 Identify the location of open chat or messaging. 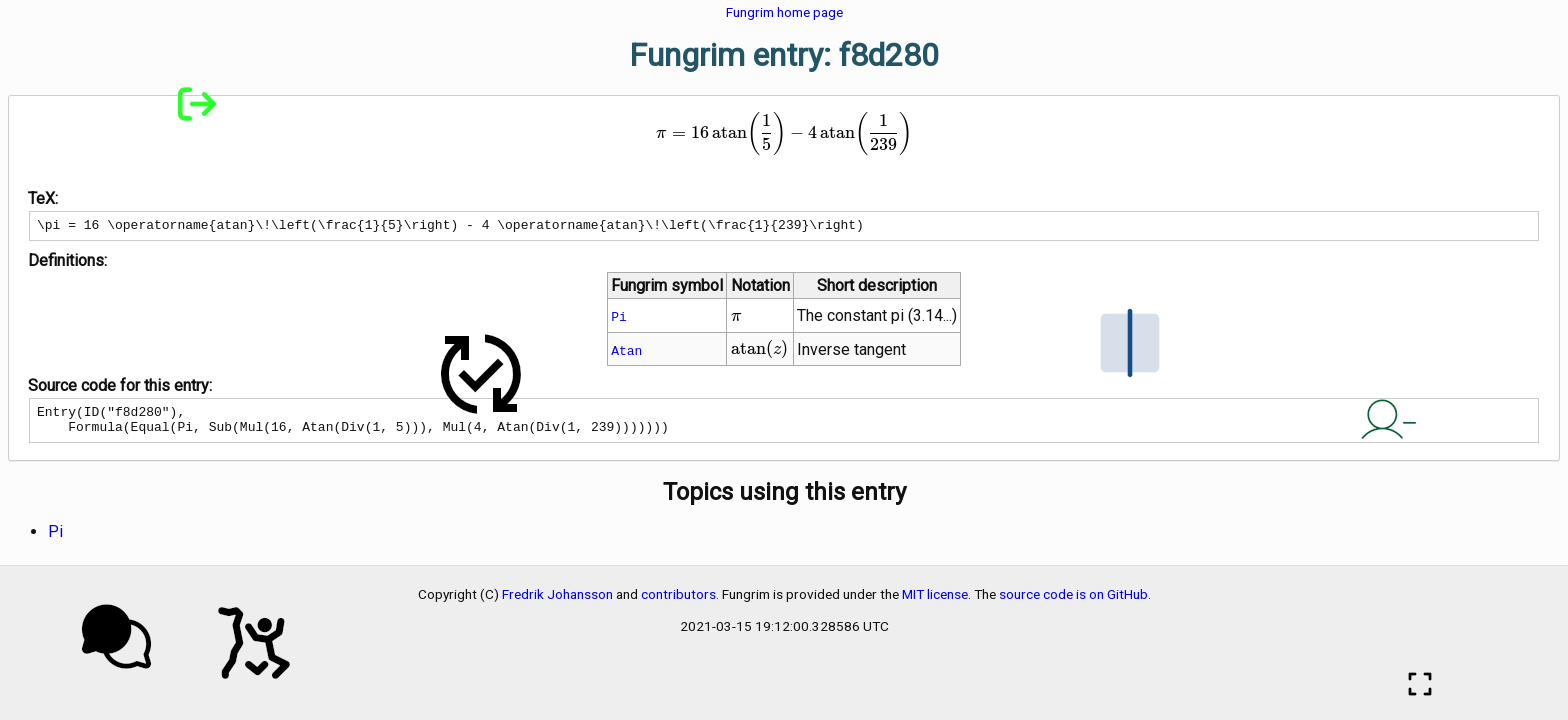
(116, 636).